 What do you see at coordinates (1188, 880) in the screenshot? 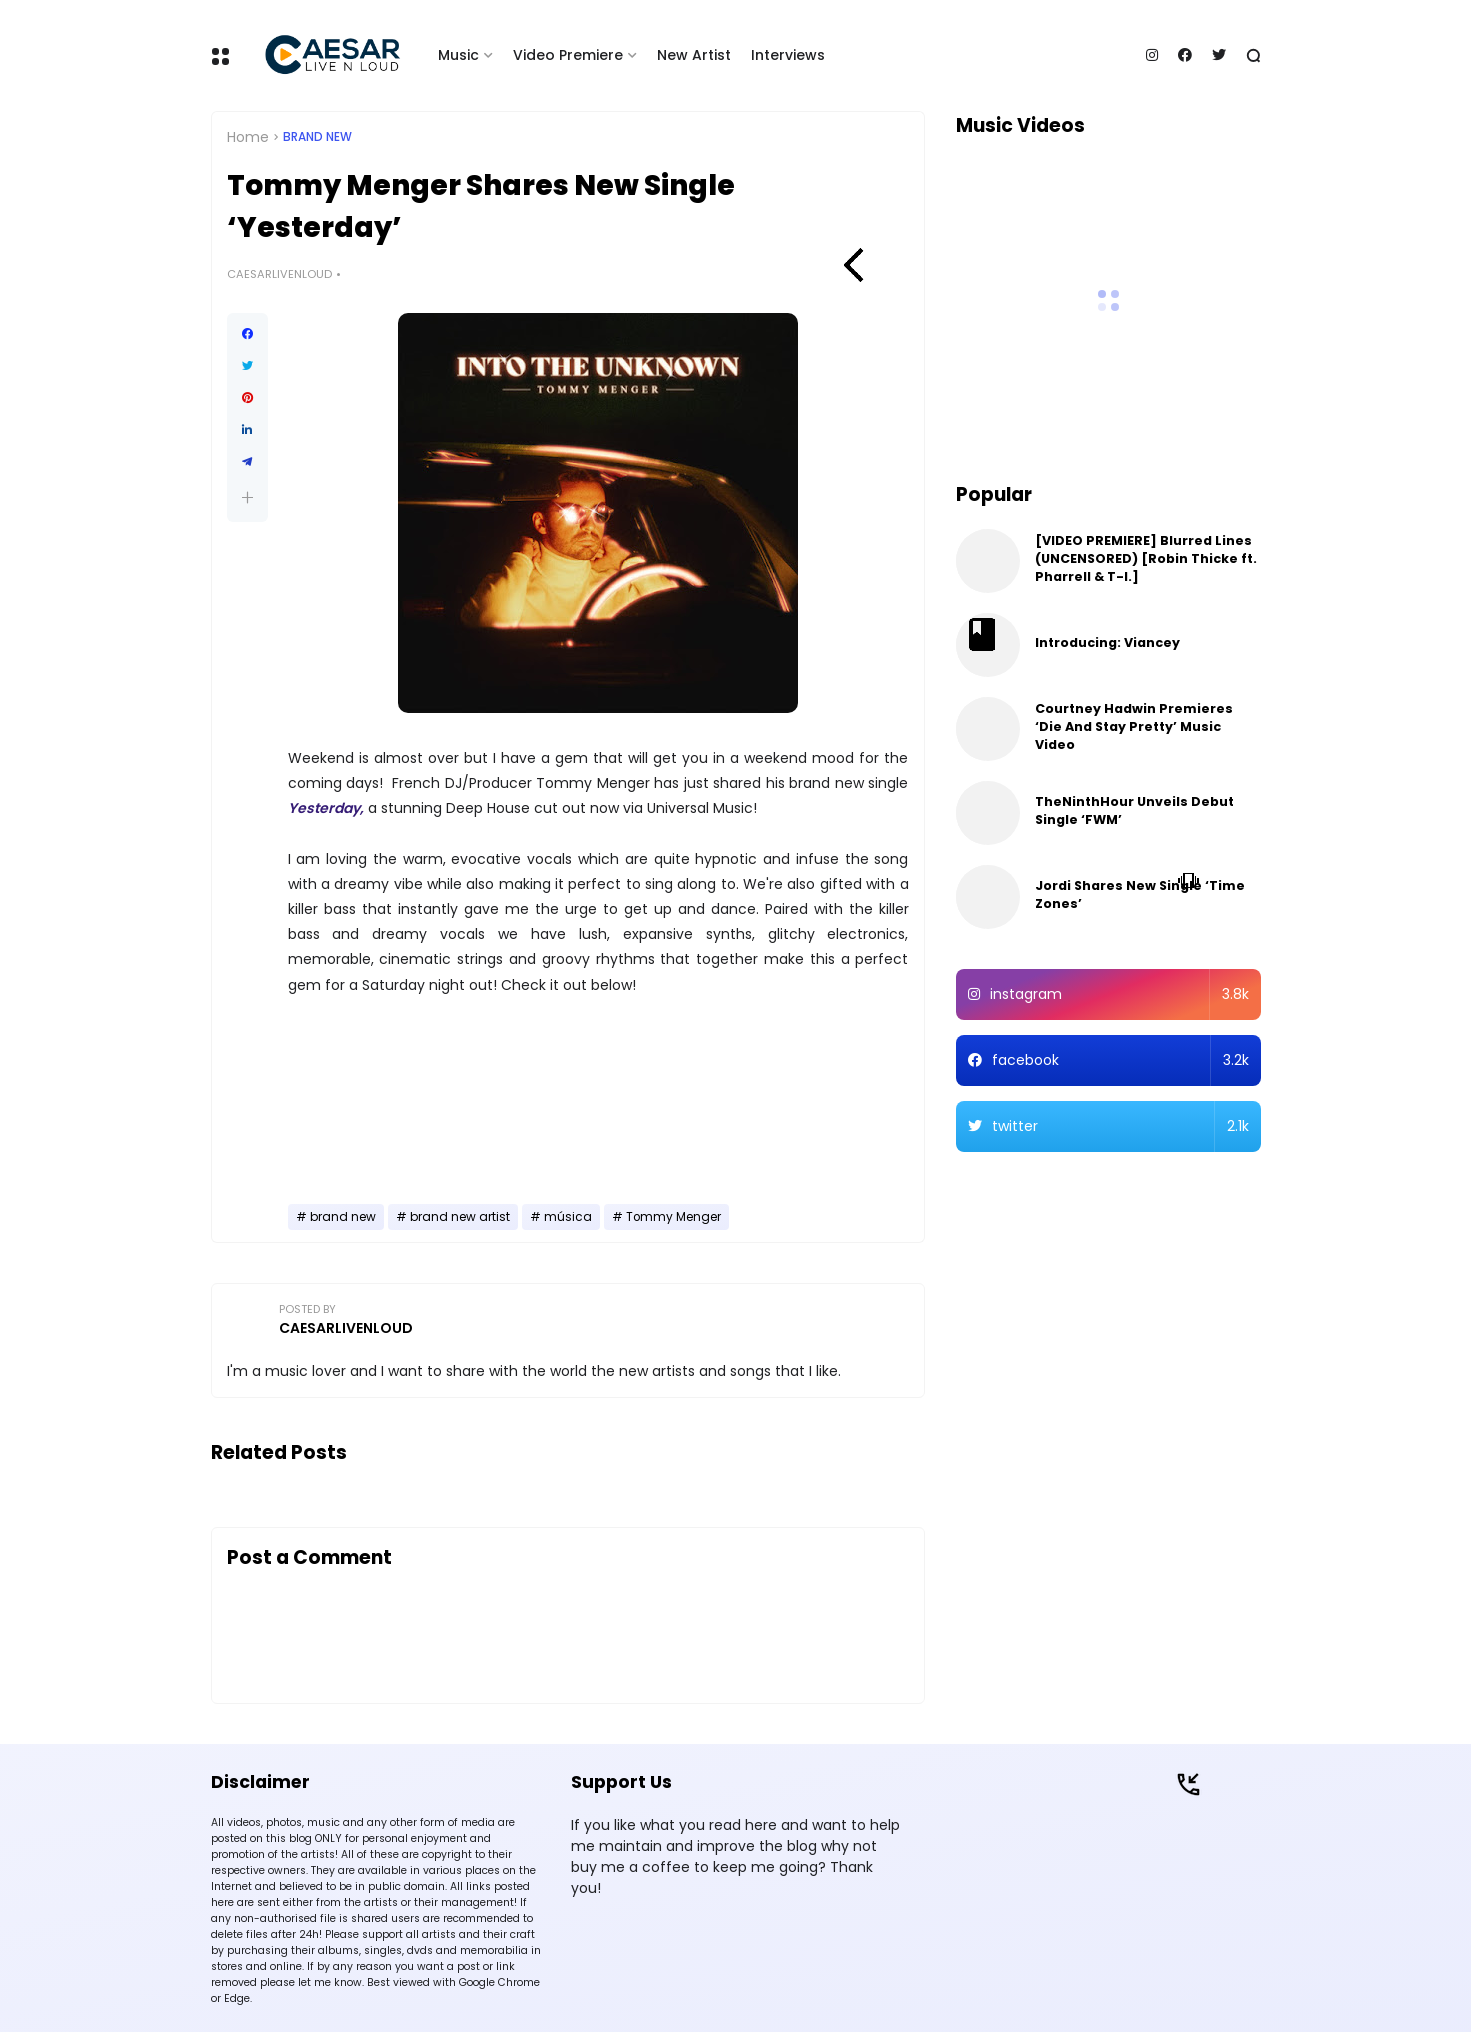
I see `enable vibration mode for notifications` at bounding box center [1188, 880].